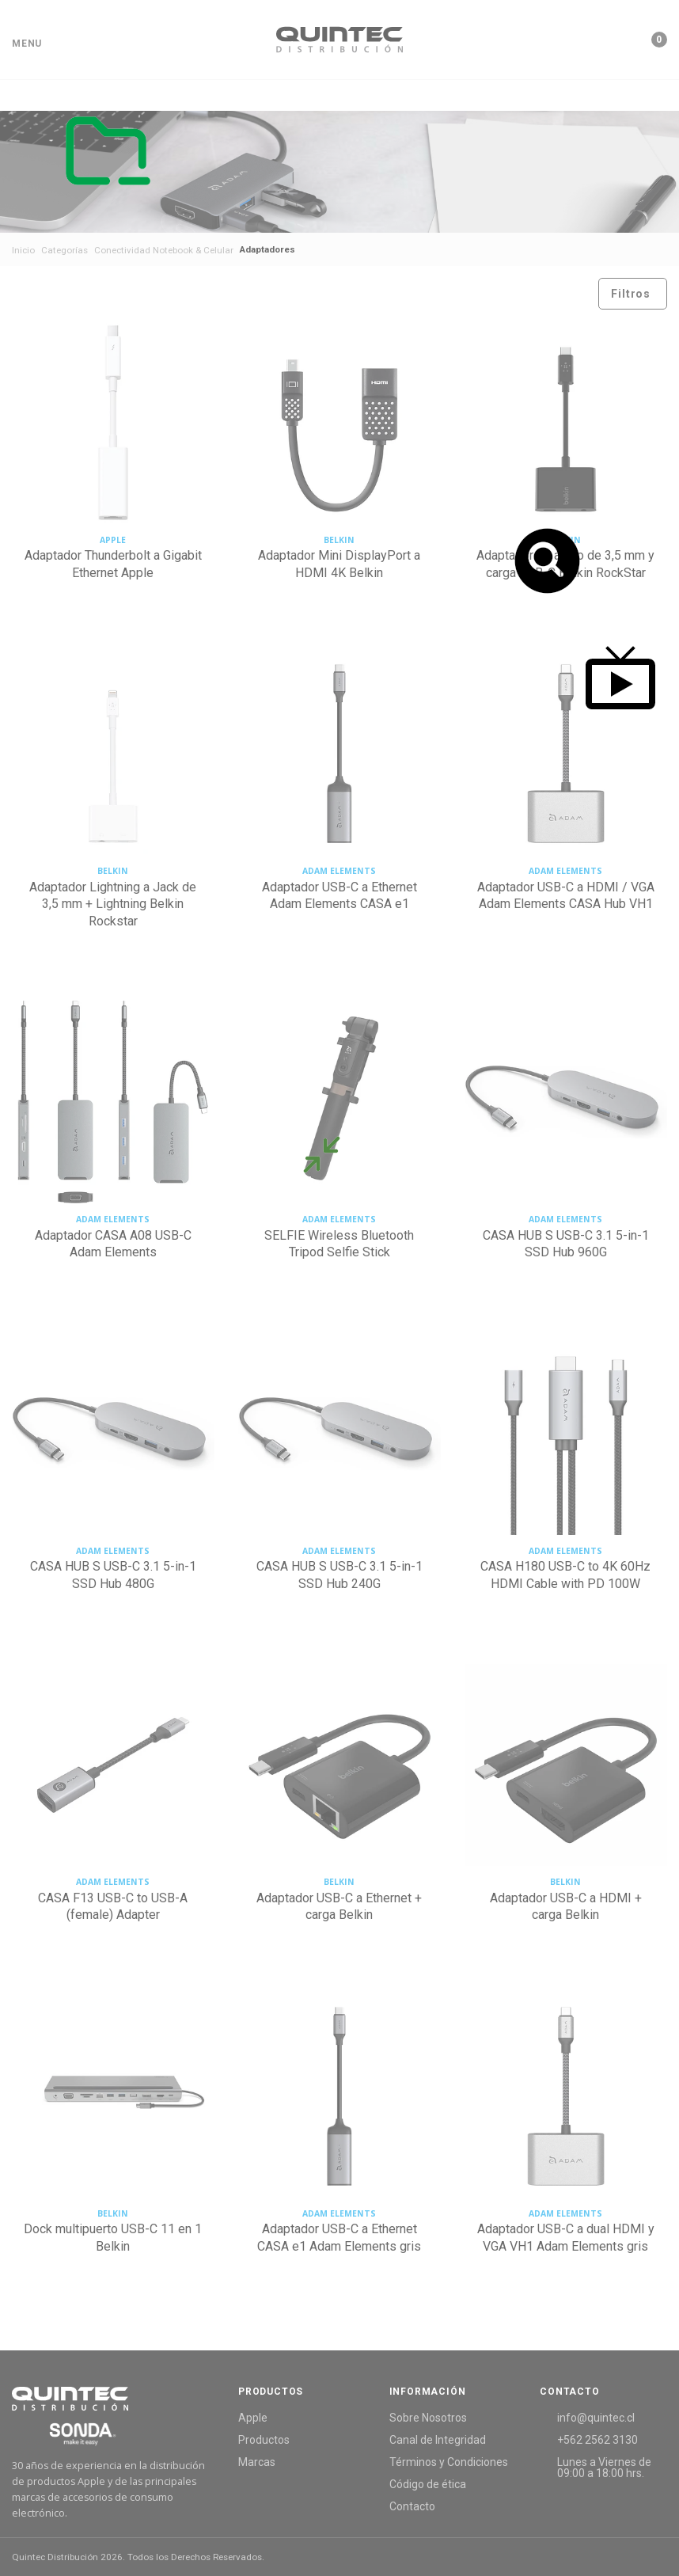 This screenshot has width=679, height=2576. Describe the element at coordinates (620, 678) in the screenshot. I see `watch live television or streaming content` at that location.